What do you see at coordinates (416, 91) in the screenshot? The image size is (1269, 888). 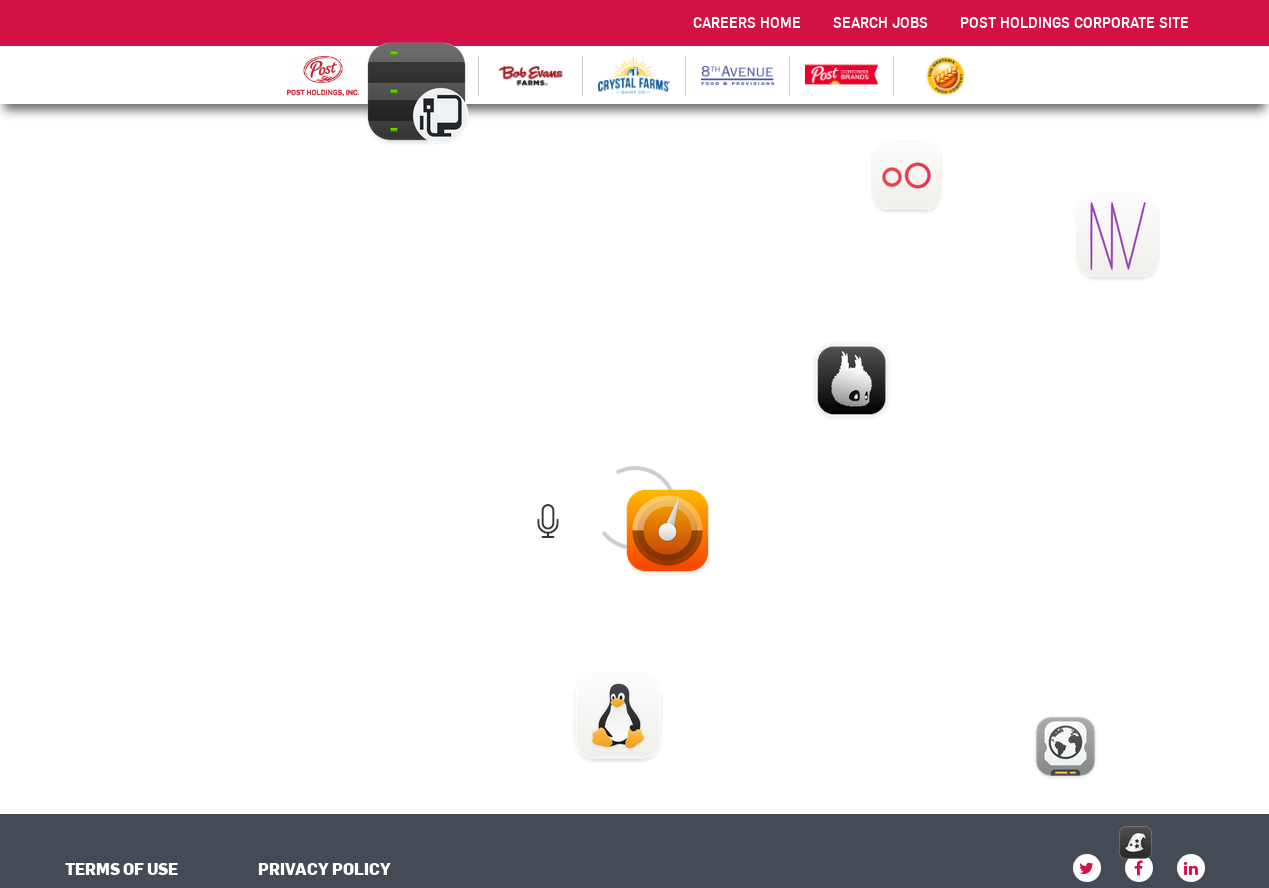 I see `configure dhcp server settings` at bounding box center [416, 91].